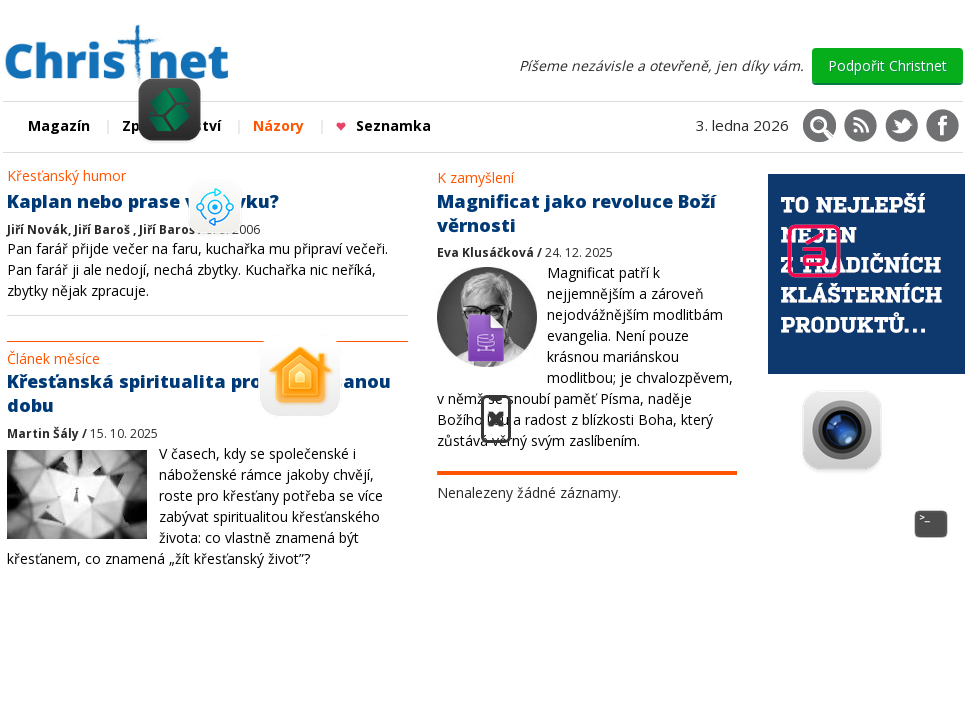 This screenshot has width=965, height=720. Describe the element at coordinates (486, 339) in the screenshot. I see `kexi database project shortcut file` at that location.